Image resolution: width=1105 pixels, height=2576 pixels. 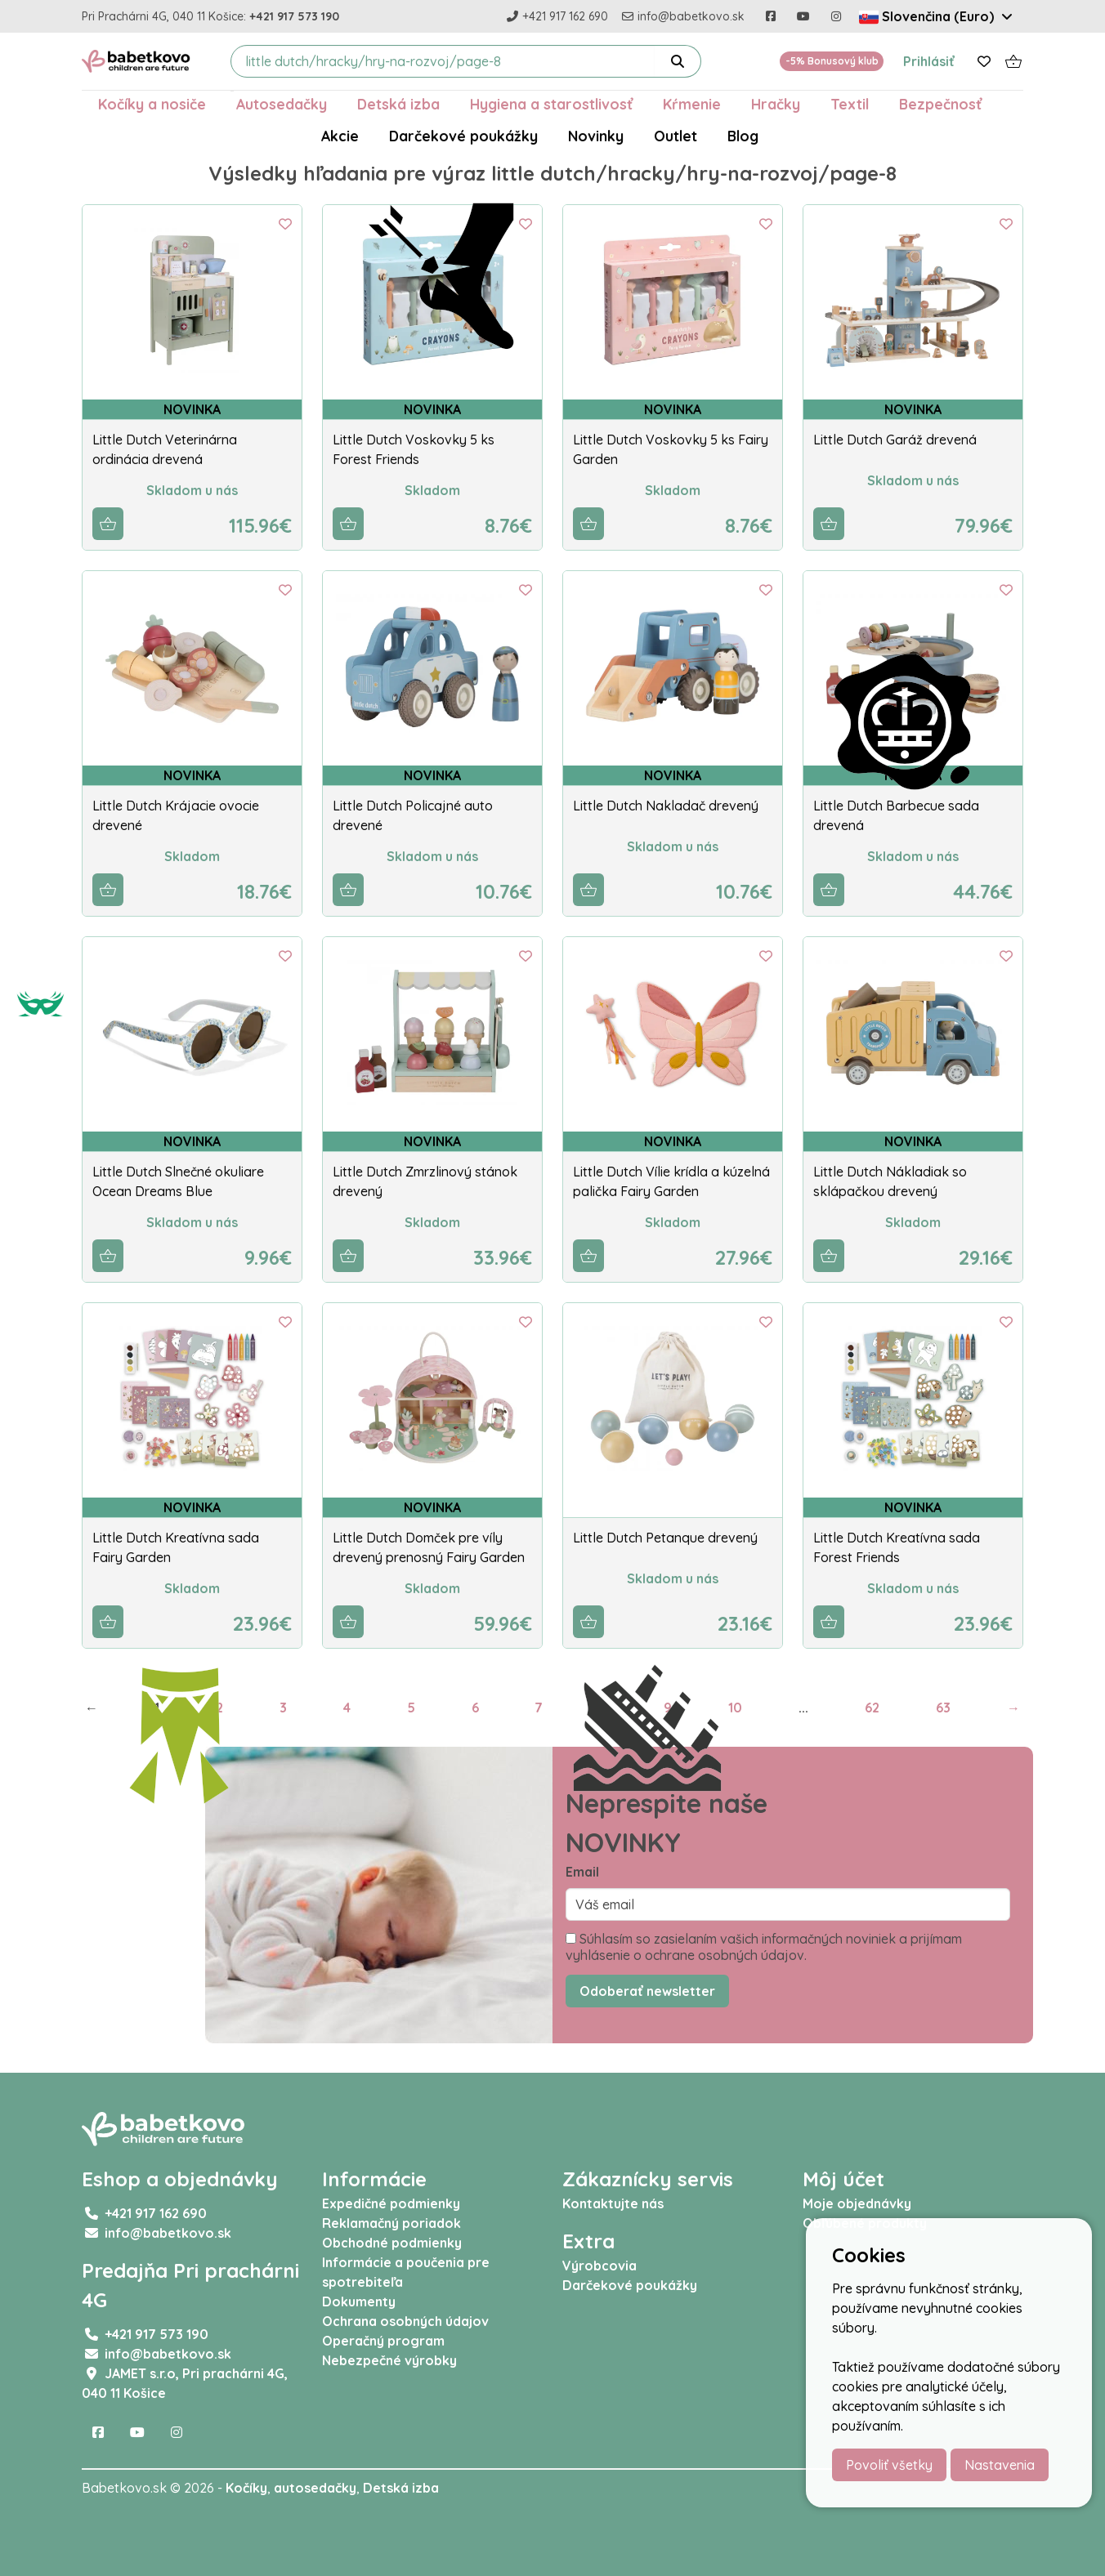 What do you see at coordinates (647, 1717) in the screenshot?
I see `indicates game over or failure state` at bounding box center [647, 1717].